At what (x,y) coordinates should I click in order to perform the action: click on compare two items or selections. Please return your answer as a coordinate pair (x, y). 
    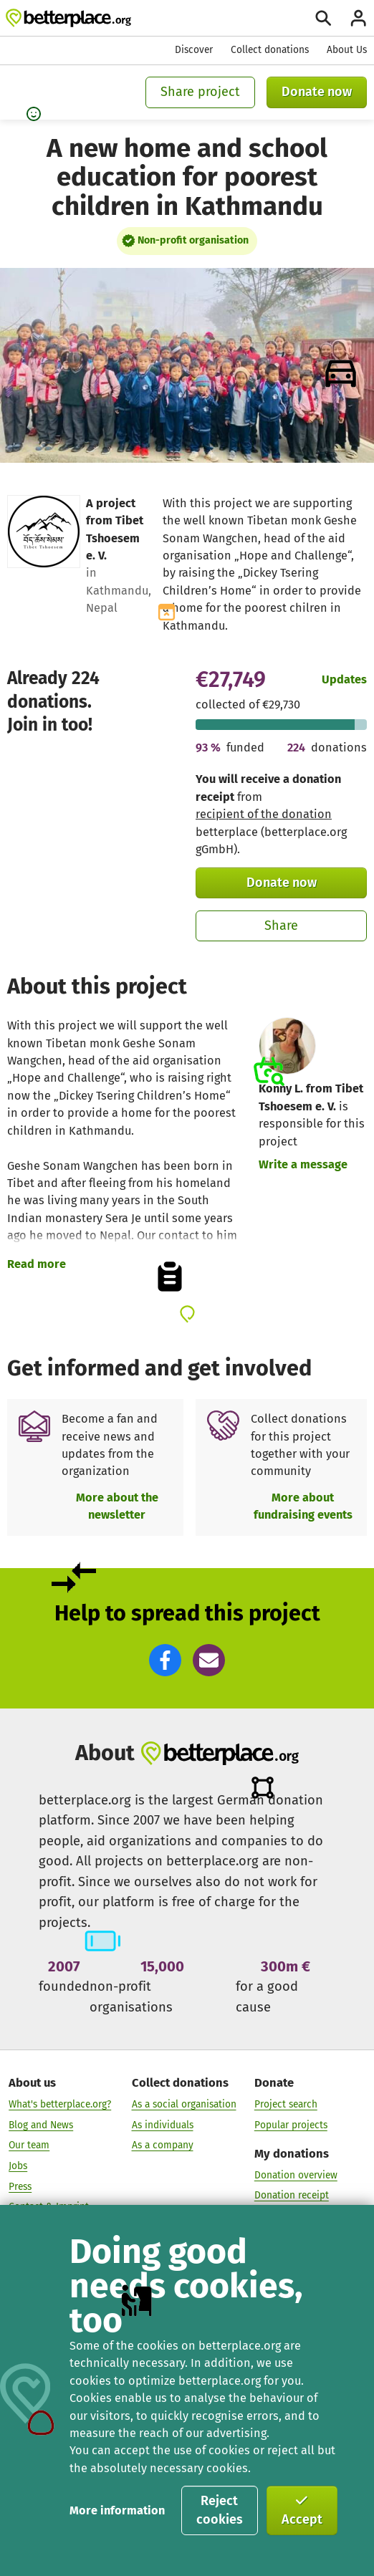
    Looking at the image, I should click on (74, 1577).